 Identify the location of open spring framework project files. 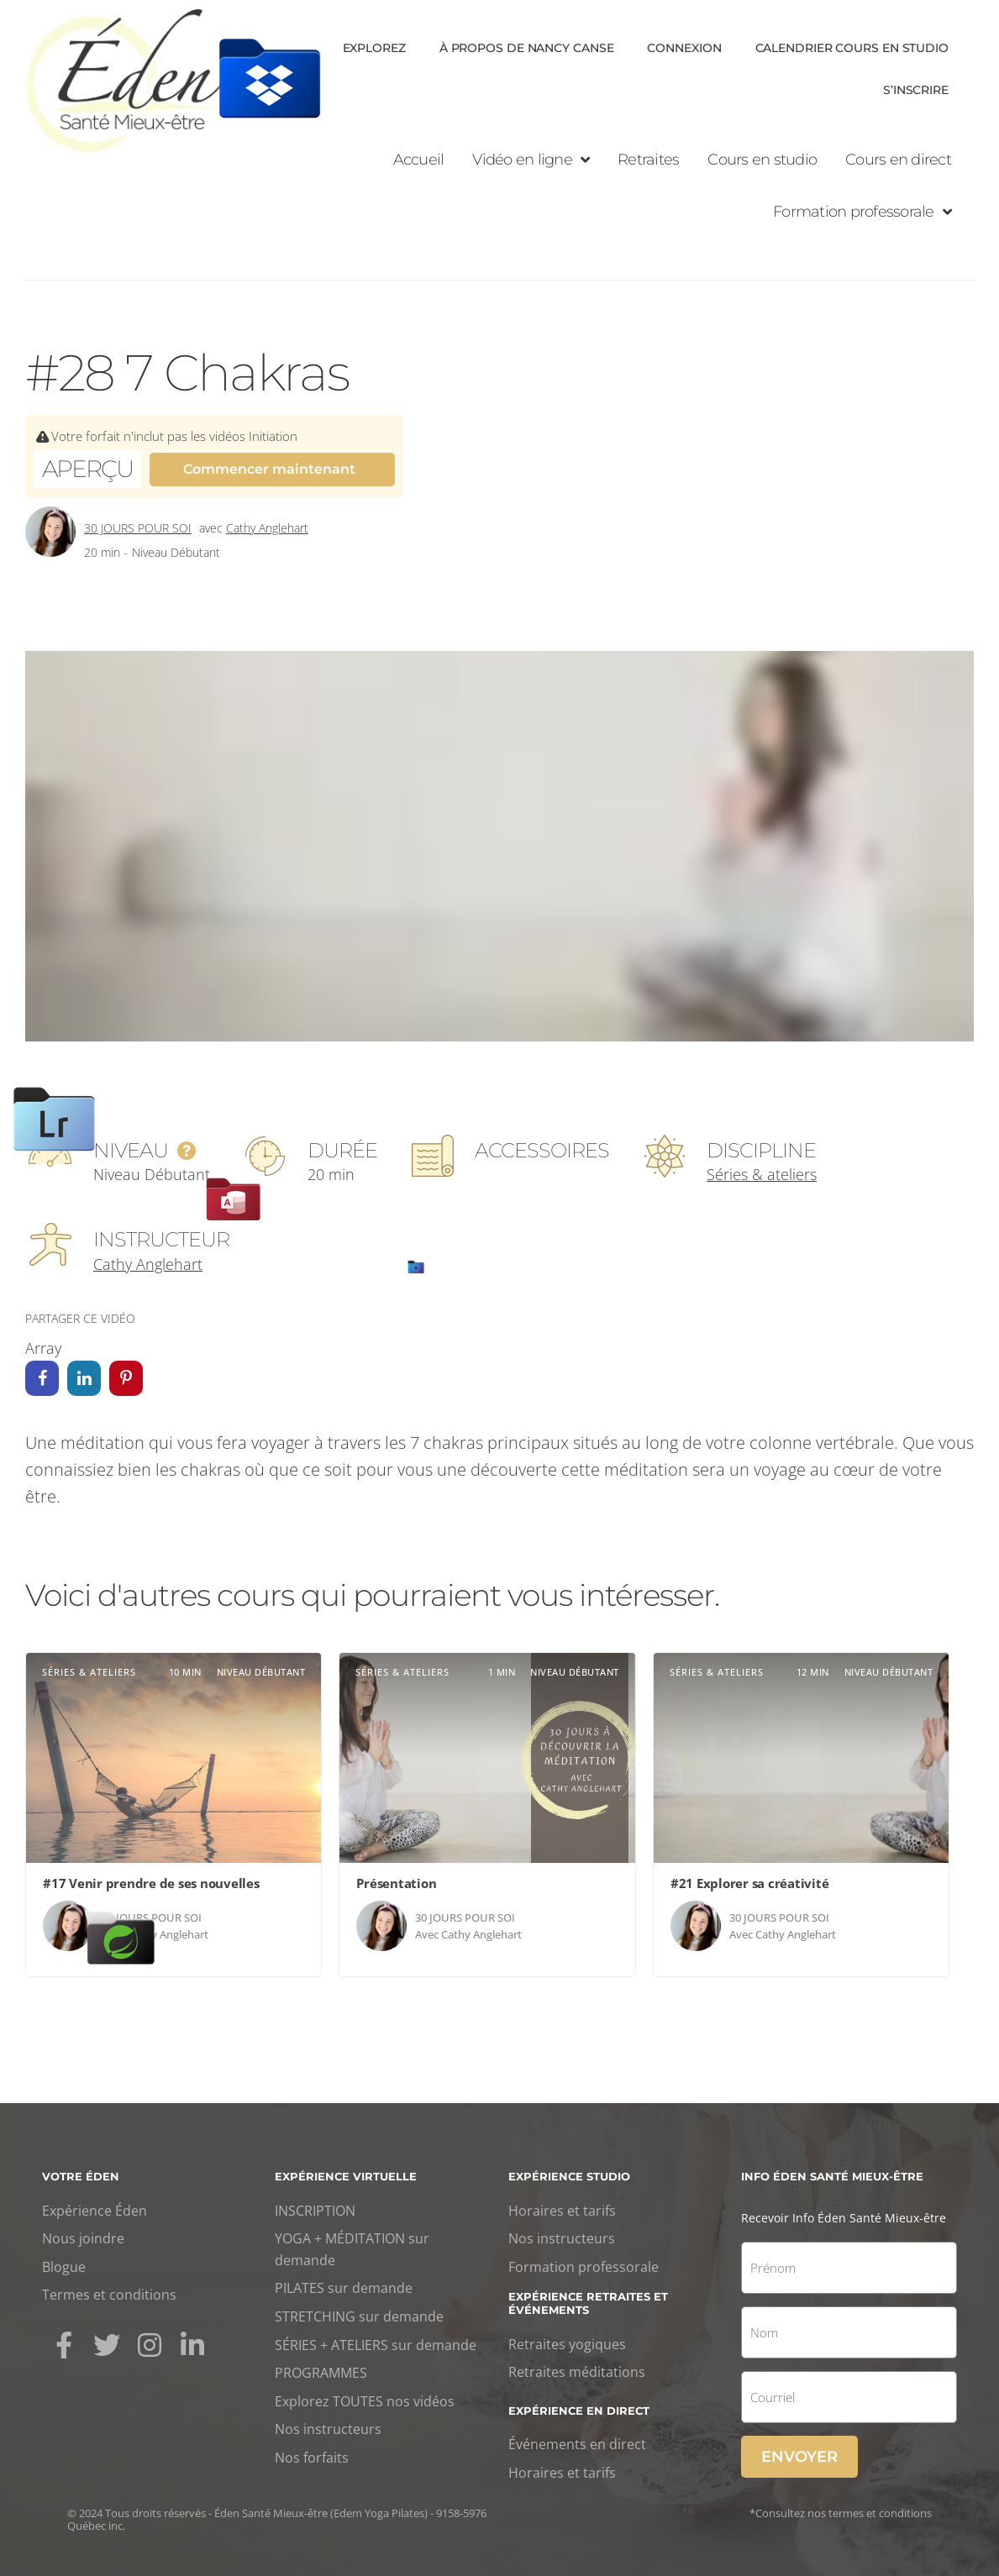
(120, 1939).